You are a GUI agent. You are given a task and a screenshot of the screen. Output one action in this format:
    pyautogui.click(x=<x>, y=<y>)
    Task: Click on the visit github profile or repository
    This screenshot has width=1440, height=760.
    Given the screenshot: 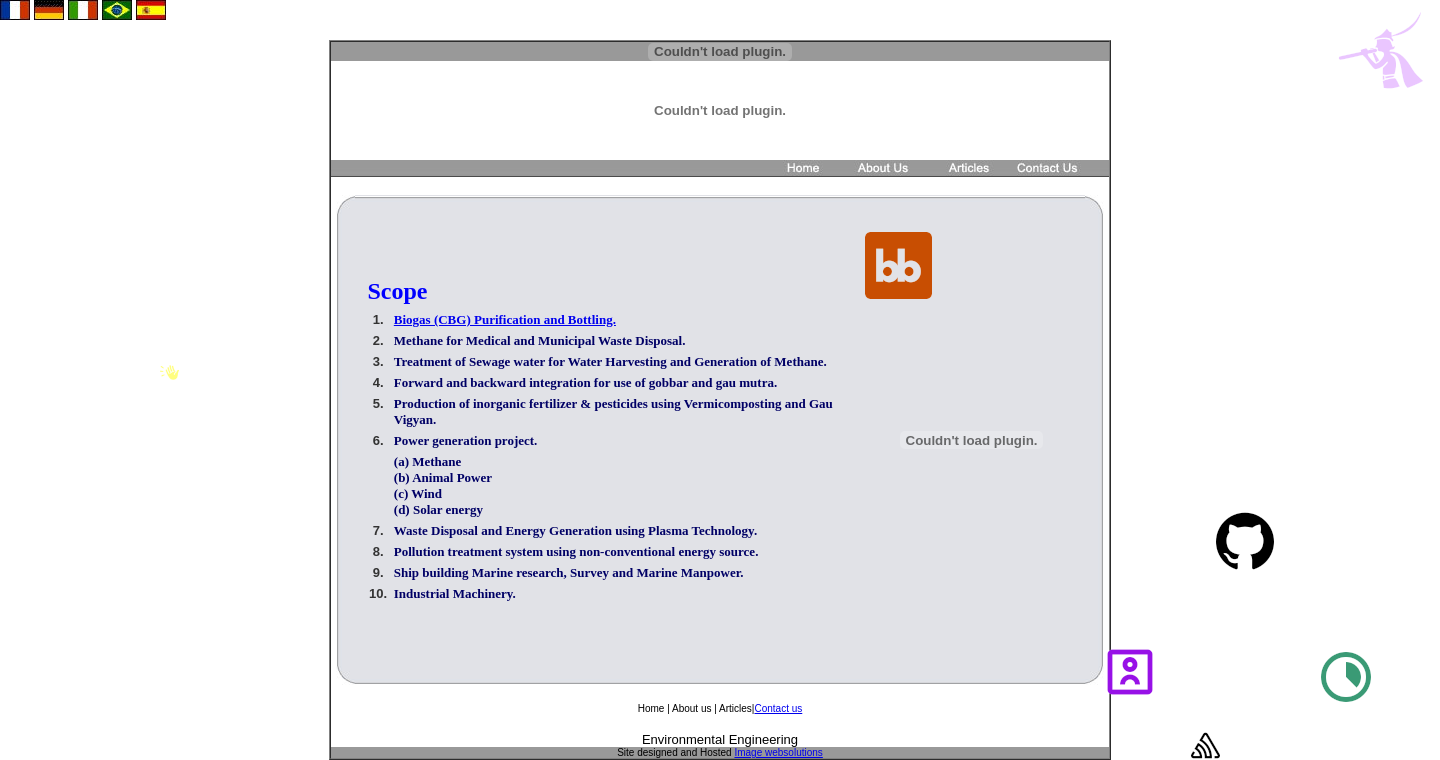 What is the action you would take?
    pyautogui.click(x=1245, y=541)
    